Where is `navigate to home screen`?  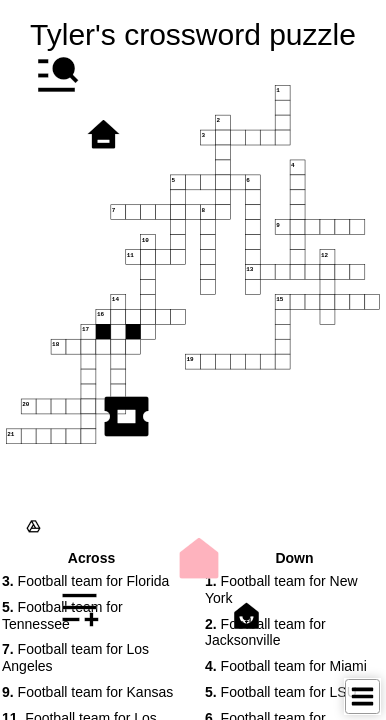
navigate to home screen is located at coordinates (199, 559).